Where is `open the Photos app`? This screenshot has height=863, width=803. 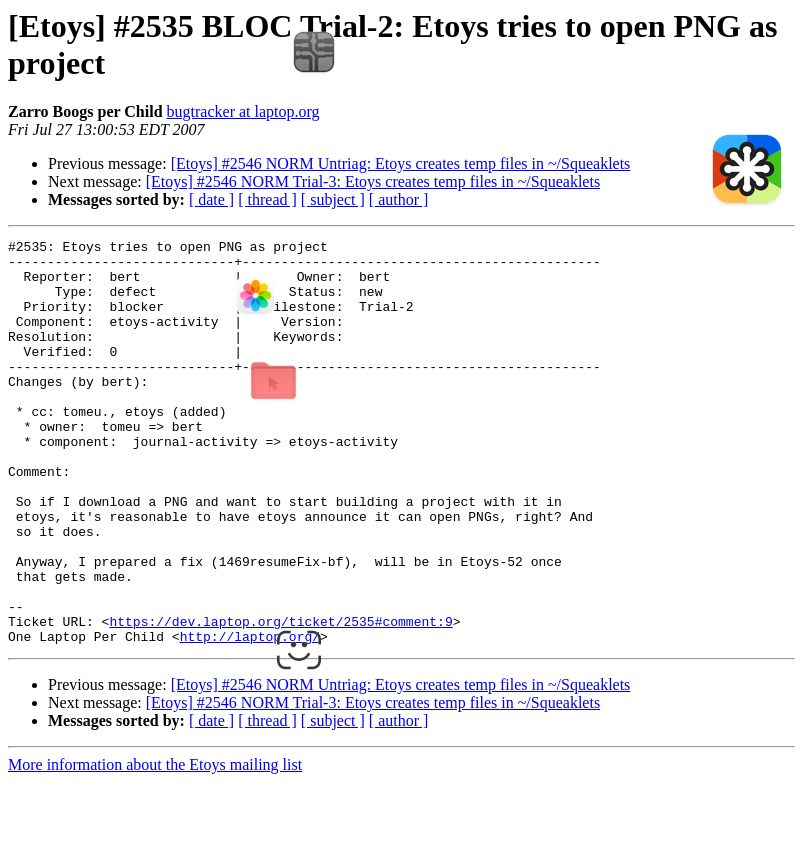 open the Photos app is located at coordinates (255, 295).